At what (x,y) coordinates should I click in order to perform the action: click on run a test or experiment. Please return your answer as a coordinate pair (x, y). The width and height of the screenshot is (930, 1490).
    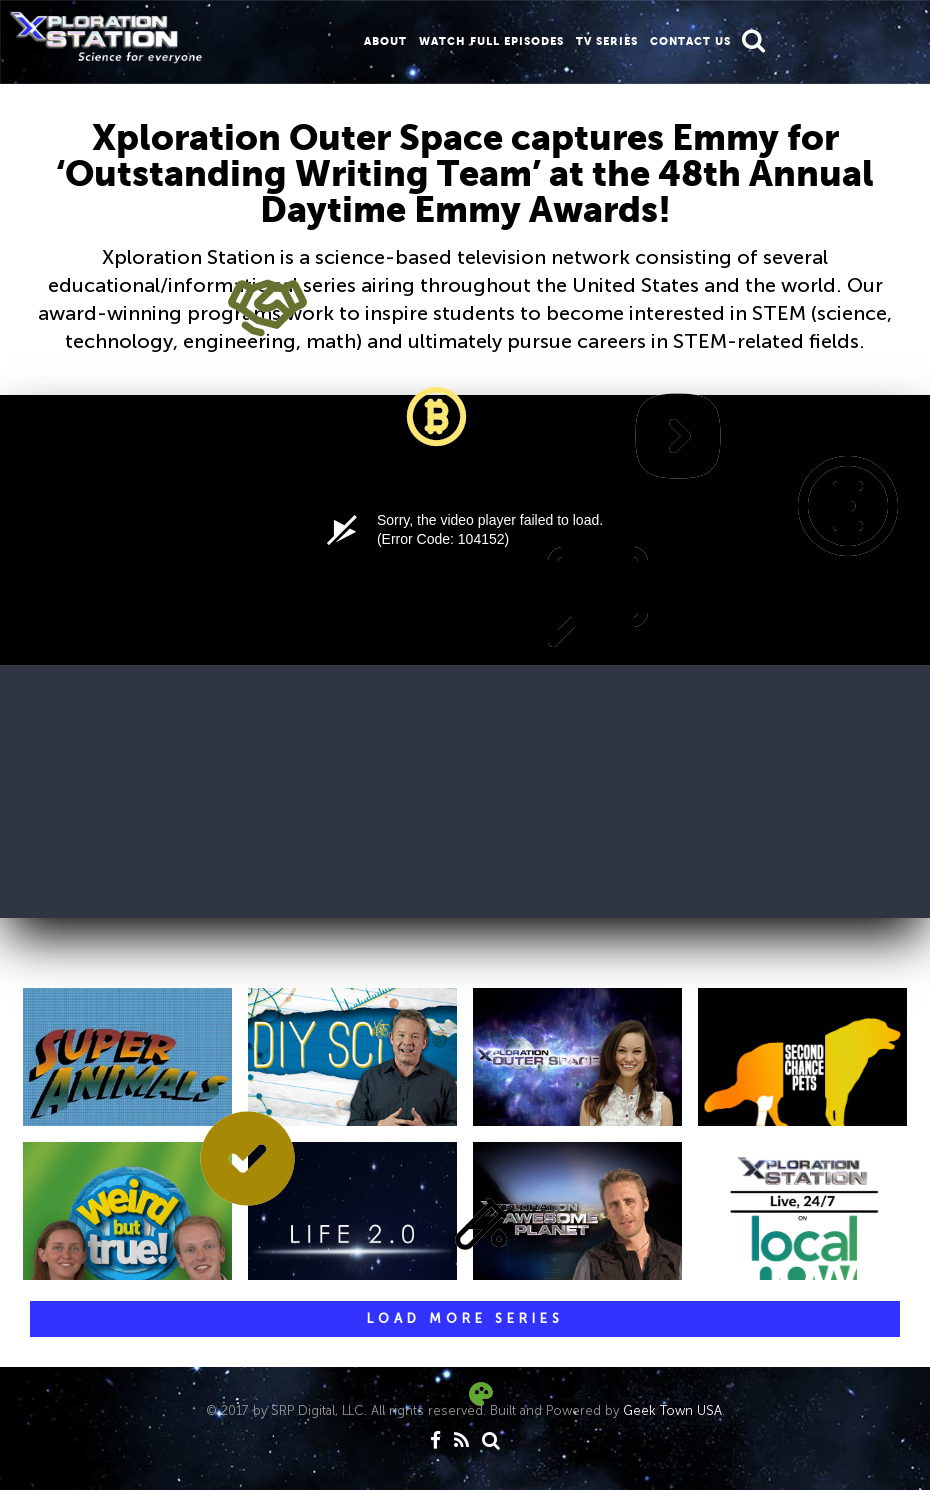
    Looking at the image, I should click on (481, 1224).